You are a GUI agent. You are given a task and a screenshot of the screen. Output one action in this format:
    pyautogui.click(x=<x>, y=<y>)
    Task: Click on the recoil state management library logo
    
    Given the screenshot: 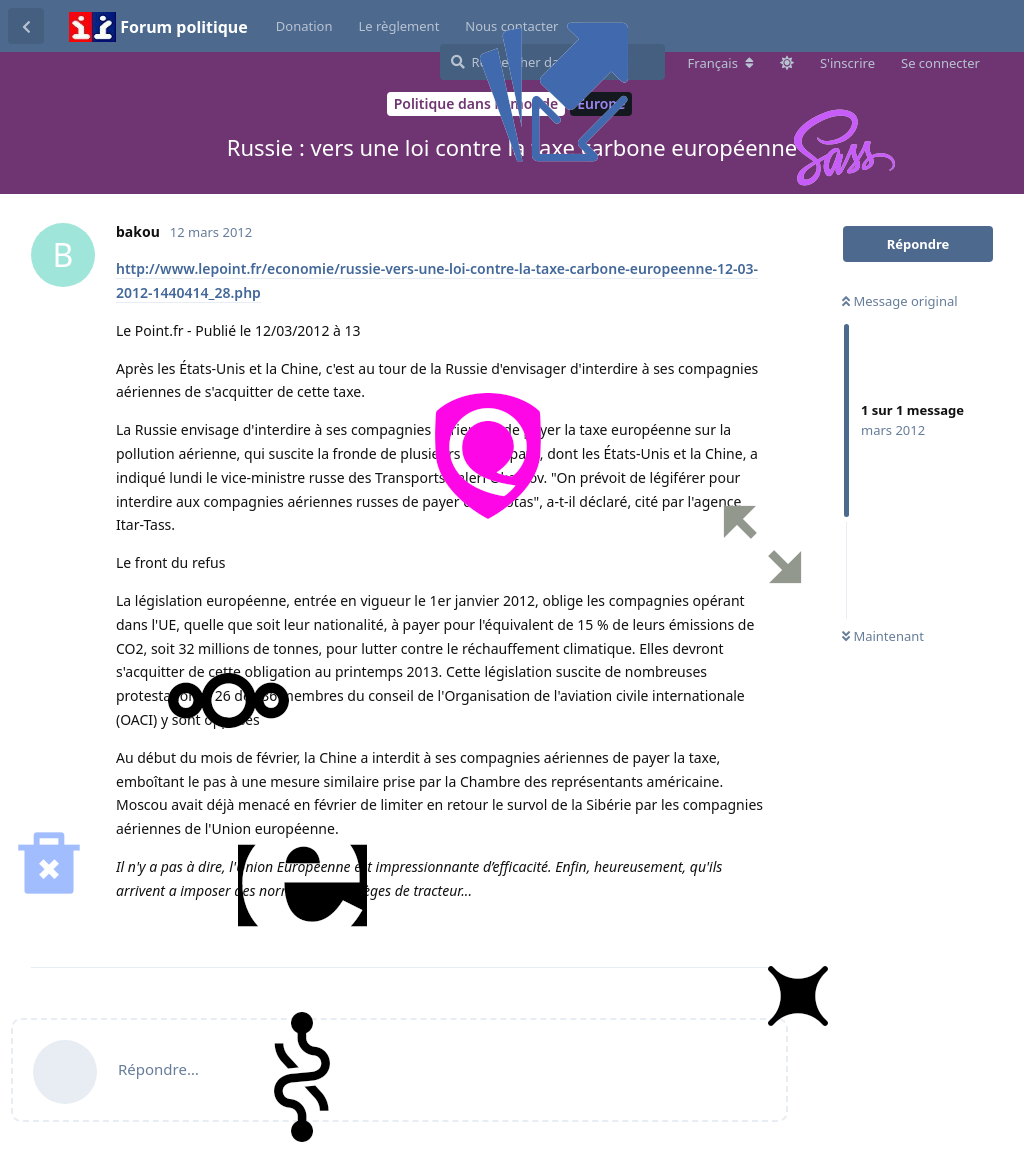 What is the action you would take?
    pyautogui.click(x=302, y=1077)
    